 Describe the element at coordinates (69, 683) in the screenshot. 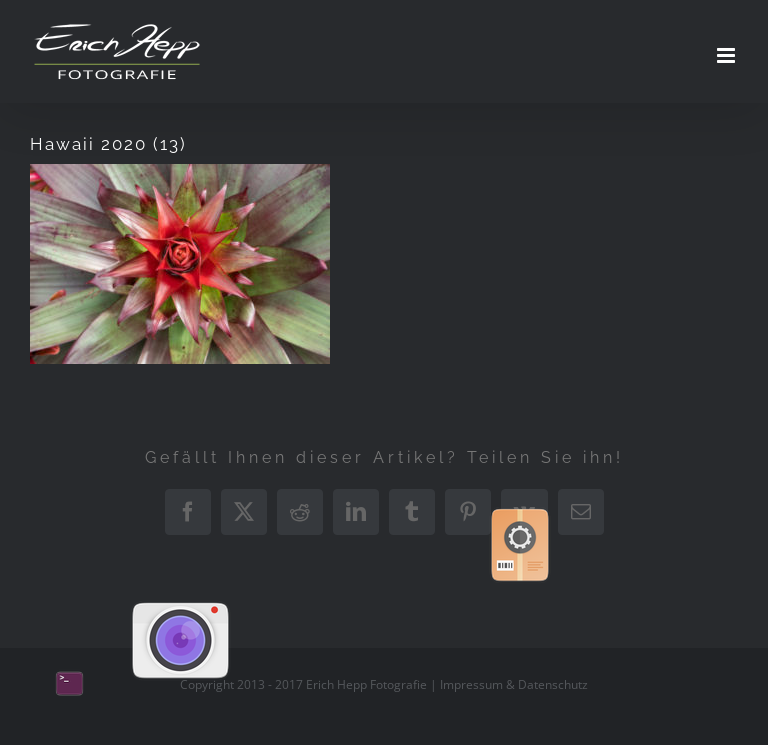

I see `open the terminal application` at that location.